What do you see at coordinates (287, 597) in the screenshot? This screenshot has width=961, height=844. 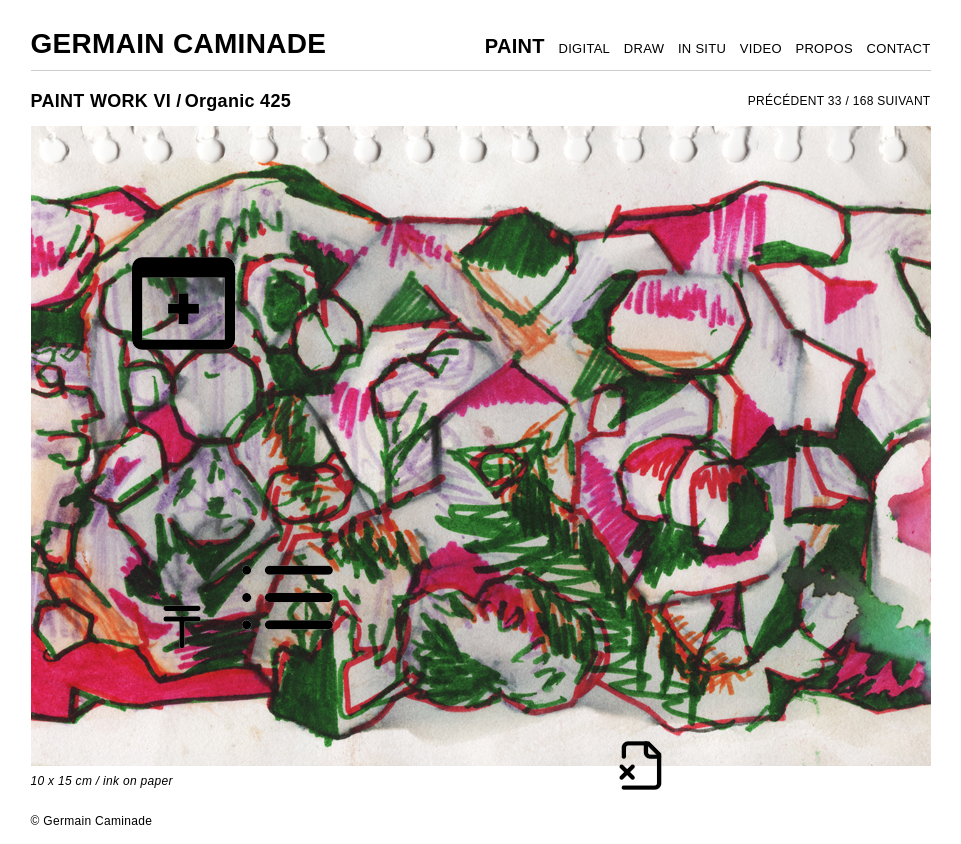 I see `view items in list format` at bounding box center [287, 597].